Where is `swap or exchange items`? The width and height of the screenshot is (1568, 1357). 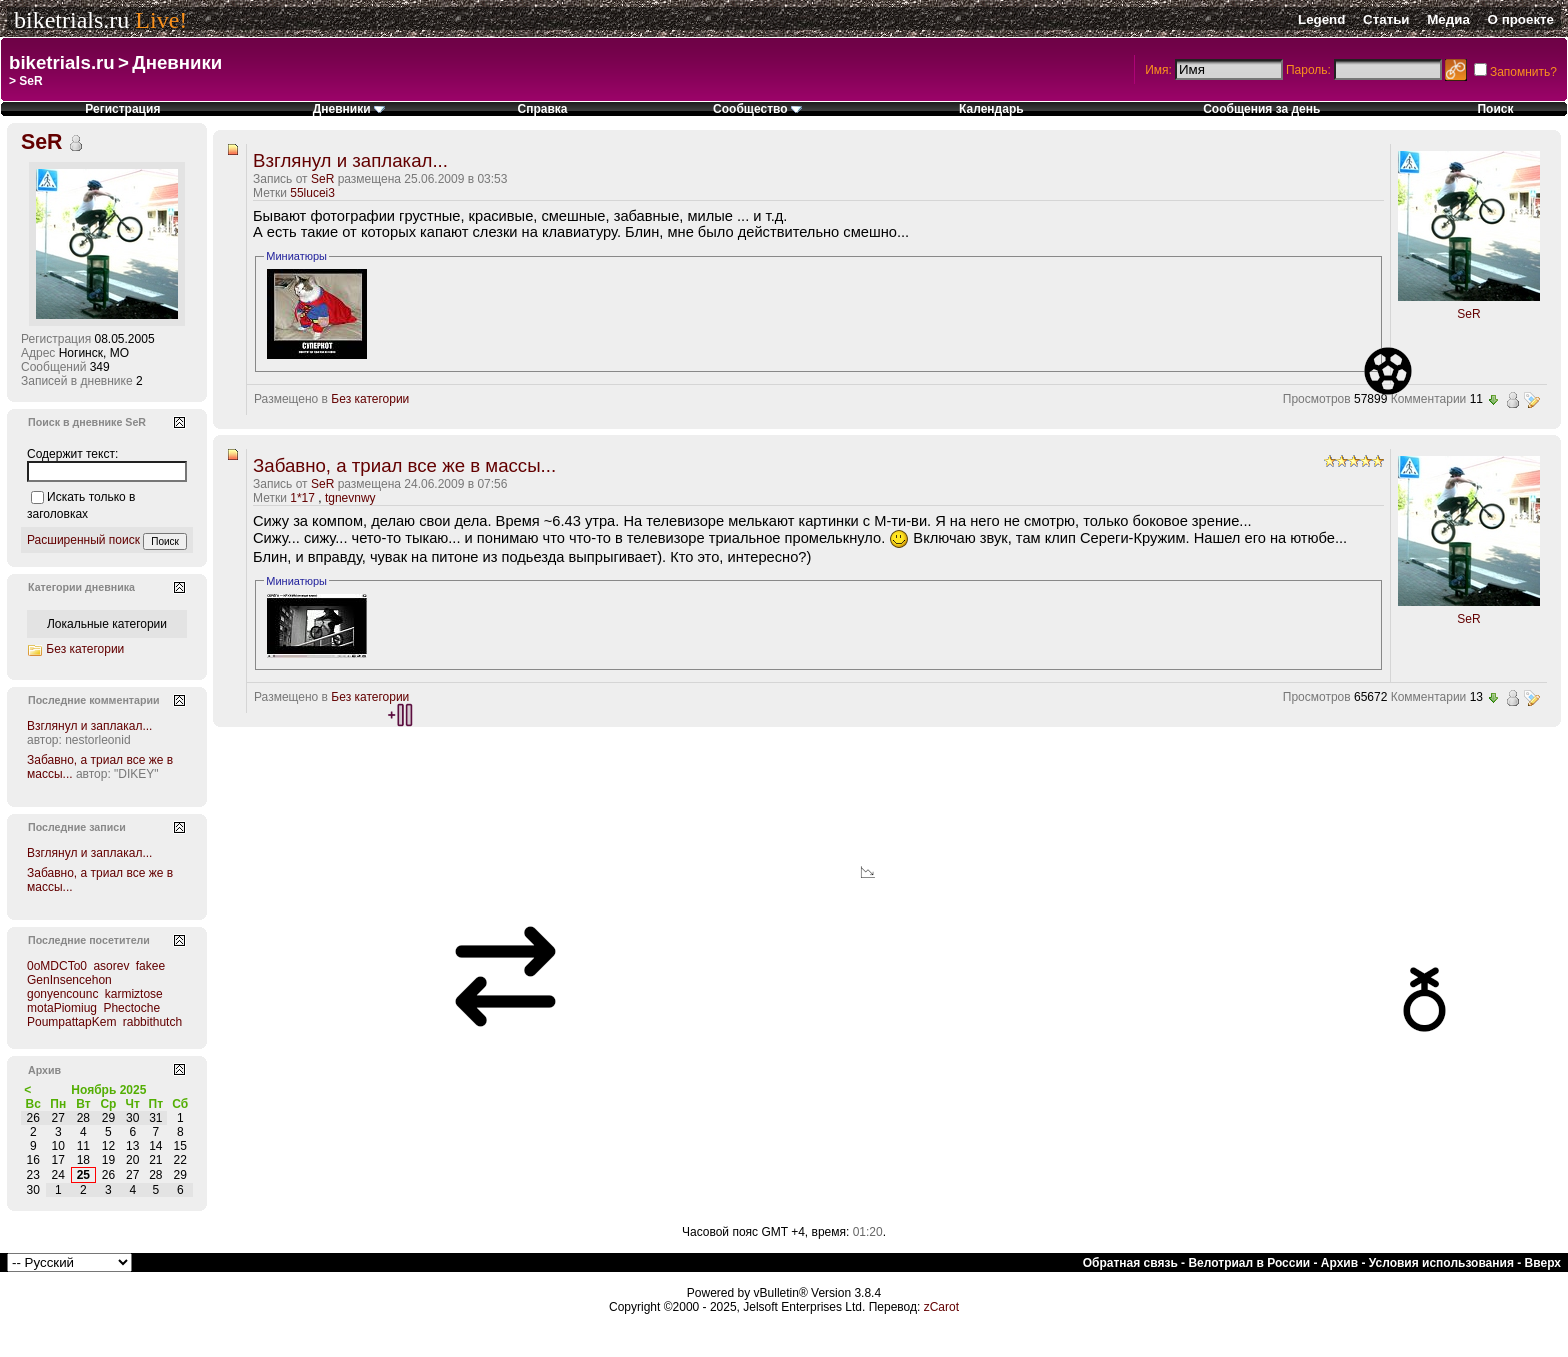 swap or exchange items is located at coordinates (505, 976).